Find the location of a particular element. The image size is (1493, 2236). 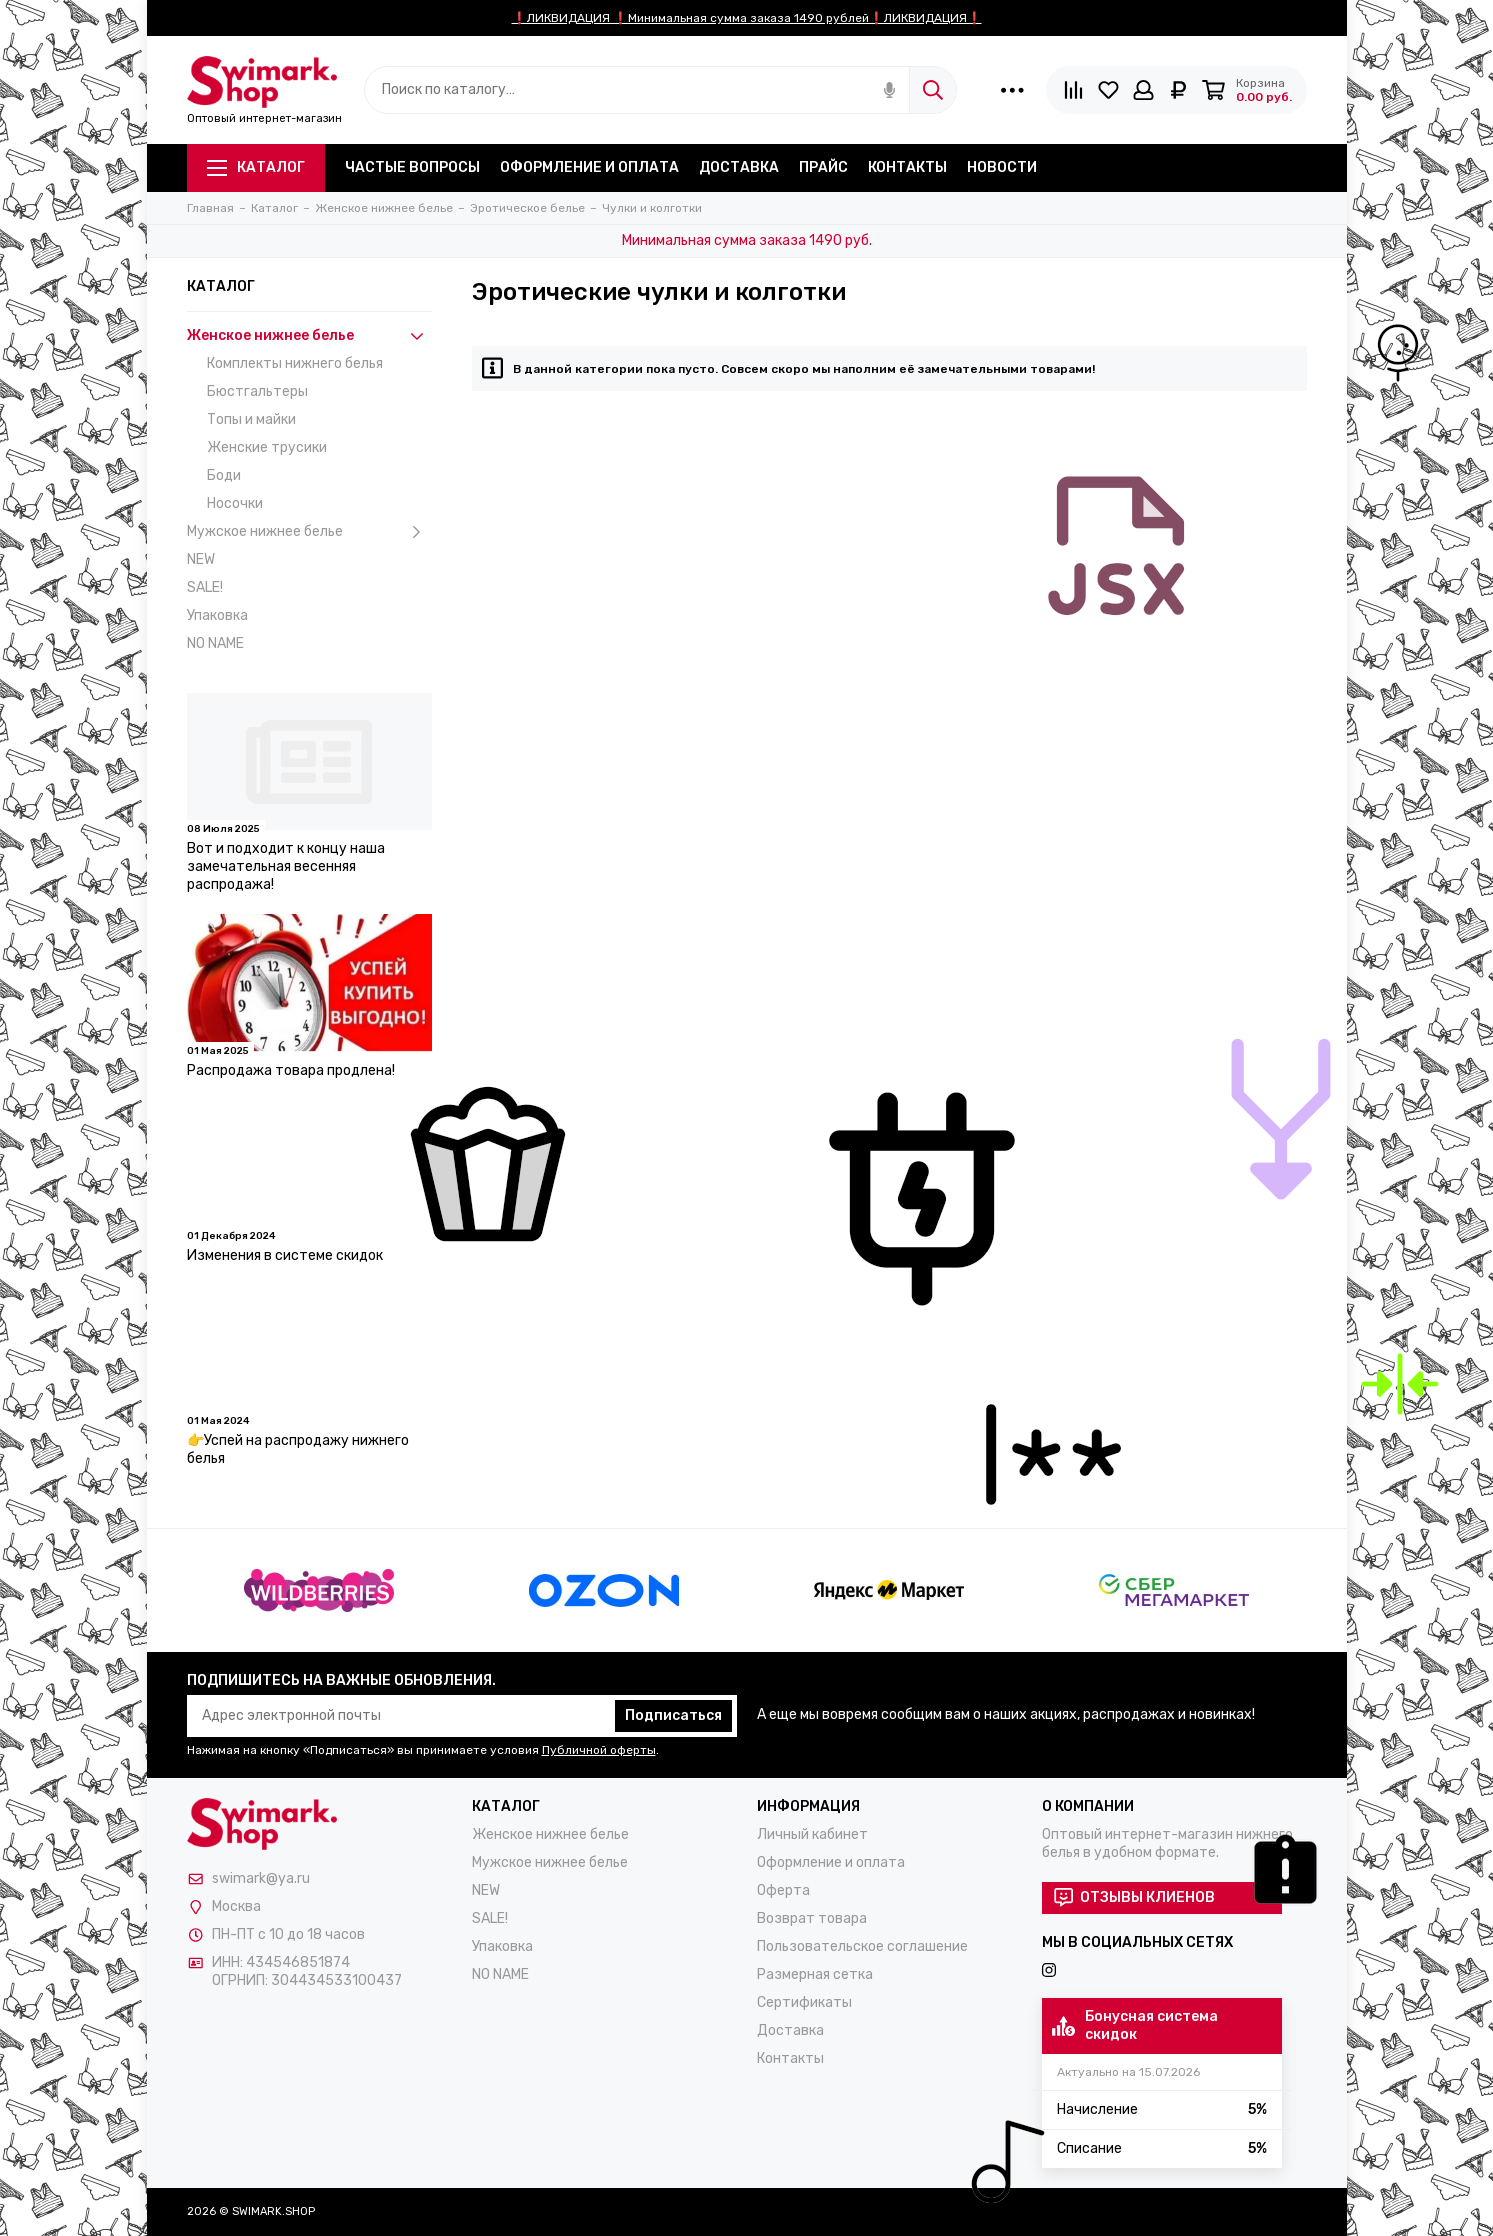

enter or view password field is located at coordinates (1046, 1454).